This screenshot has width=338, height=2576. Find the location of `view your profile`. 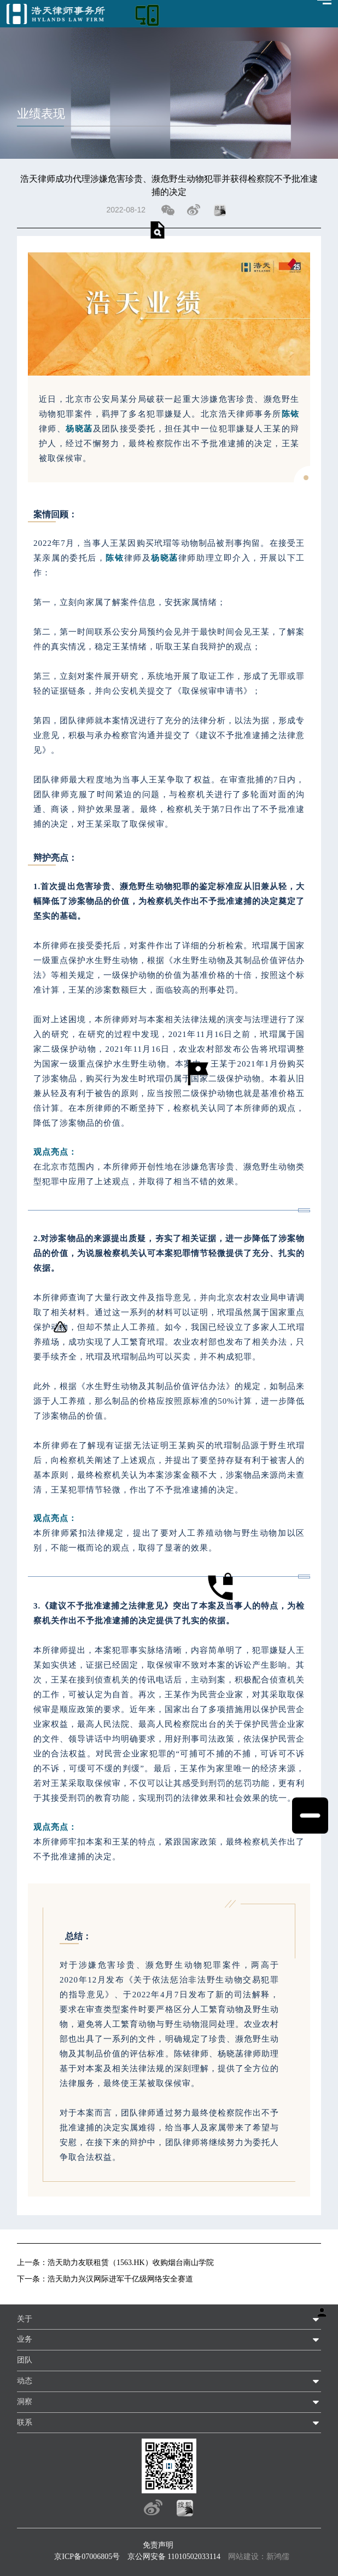

view your profile is located at coordinates (322, 2312).